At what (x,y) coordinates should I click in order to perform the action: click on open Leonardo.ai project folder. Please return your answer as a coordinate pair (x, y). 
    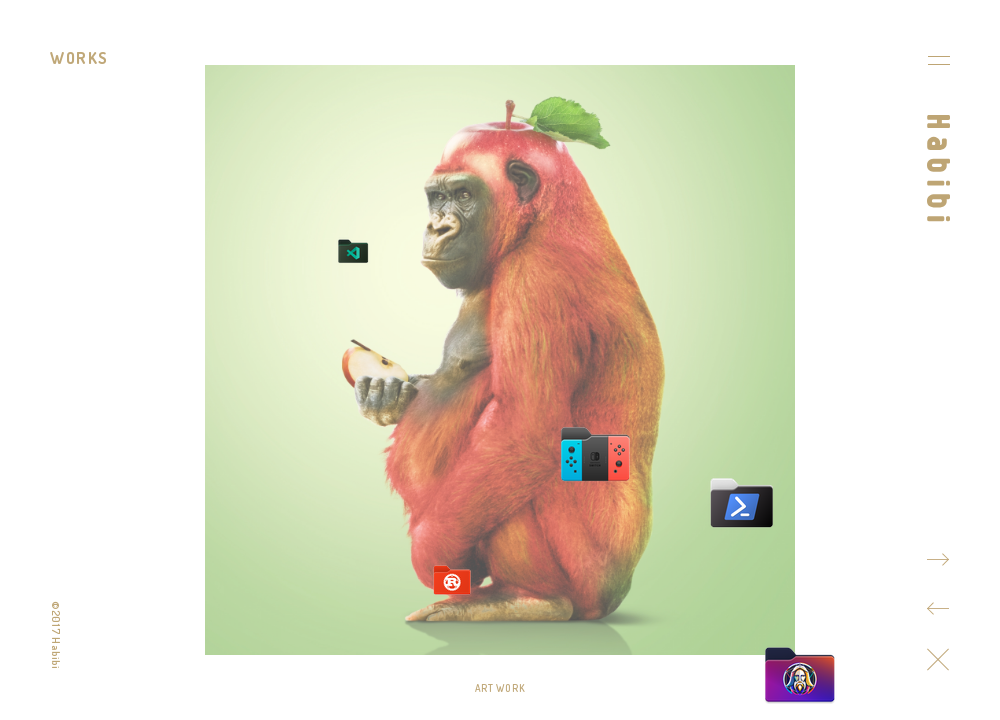
    Looking at the image, I should click on (799, 676).